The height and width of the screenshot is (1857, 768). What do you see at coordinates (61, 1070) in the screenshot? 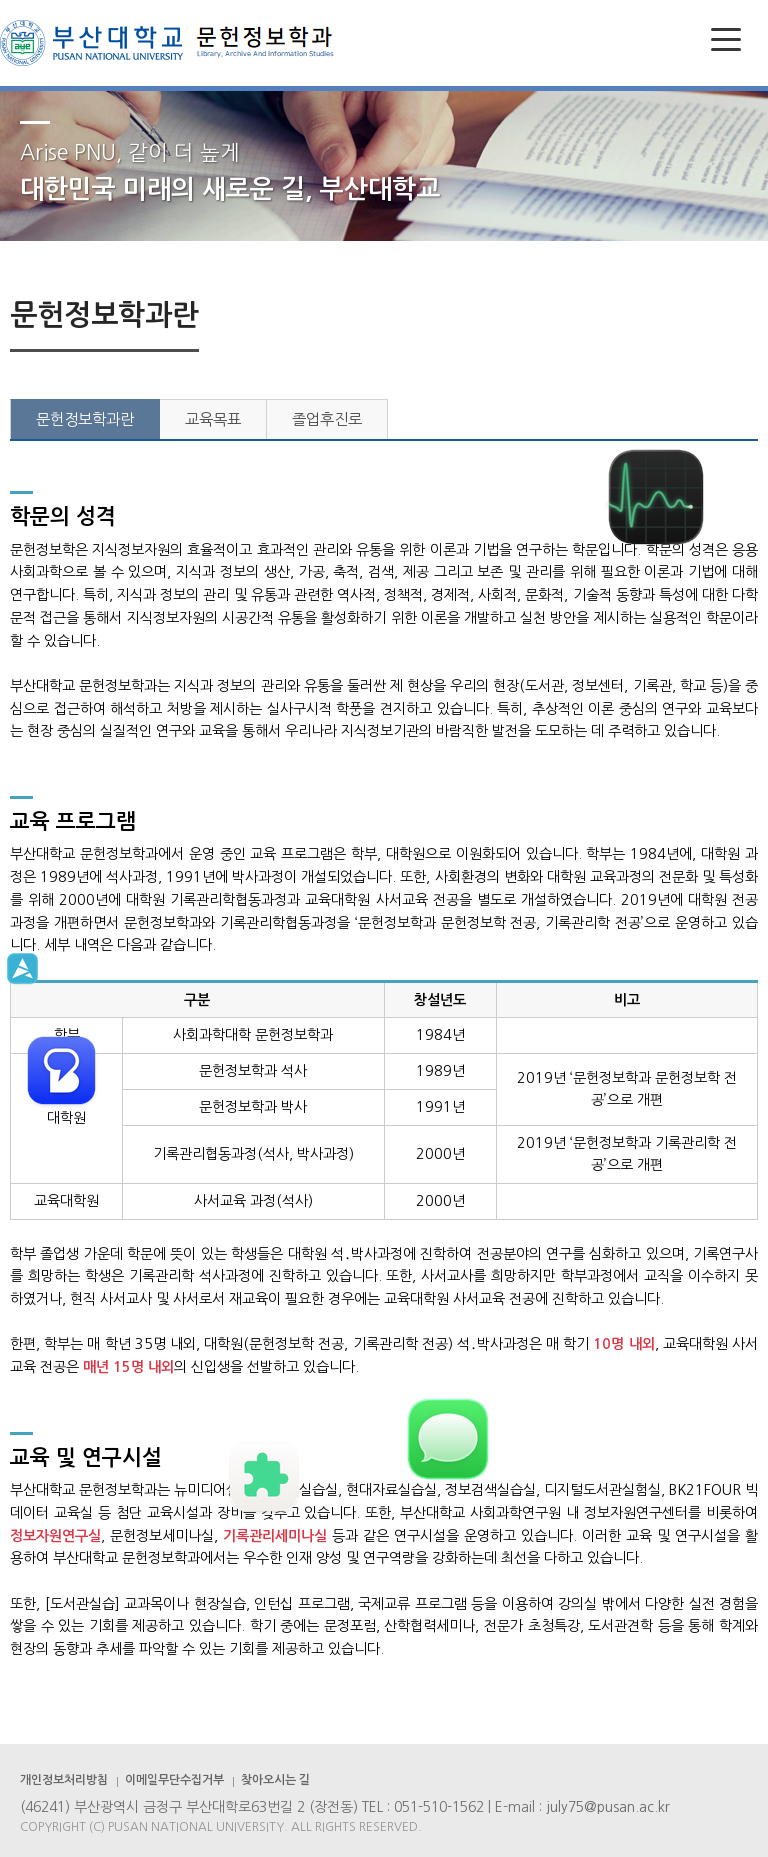
I see `open beeper messaging app` at bounding box center [61, 1070].